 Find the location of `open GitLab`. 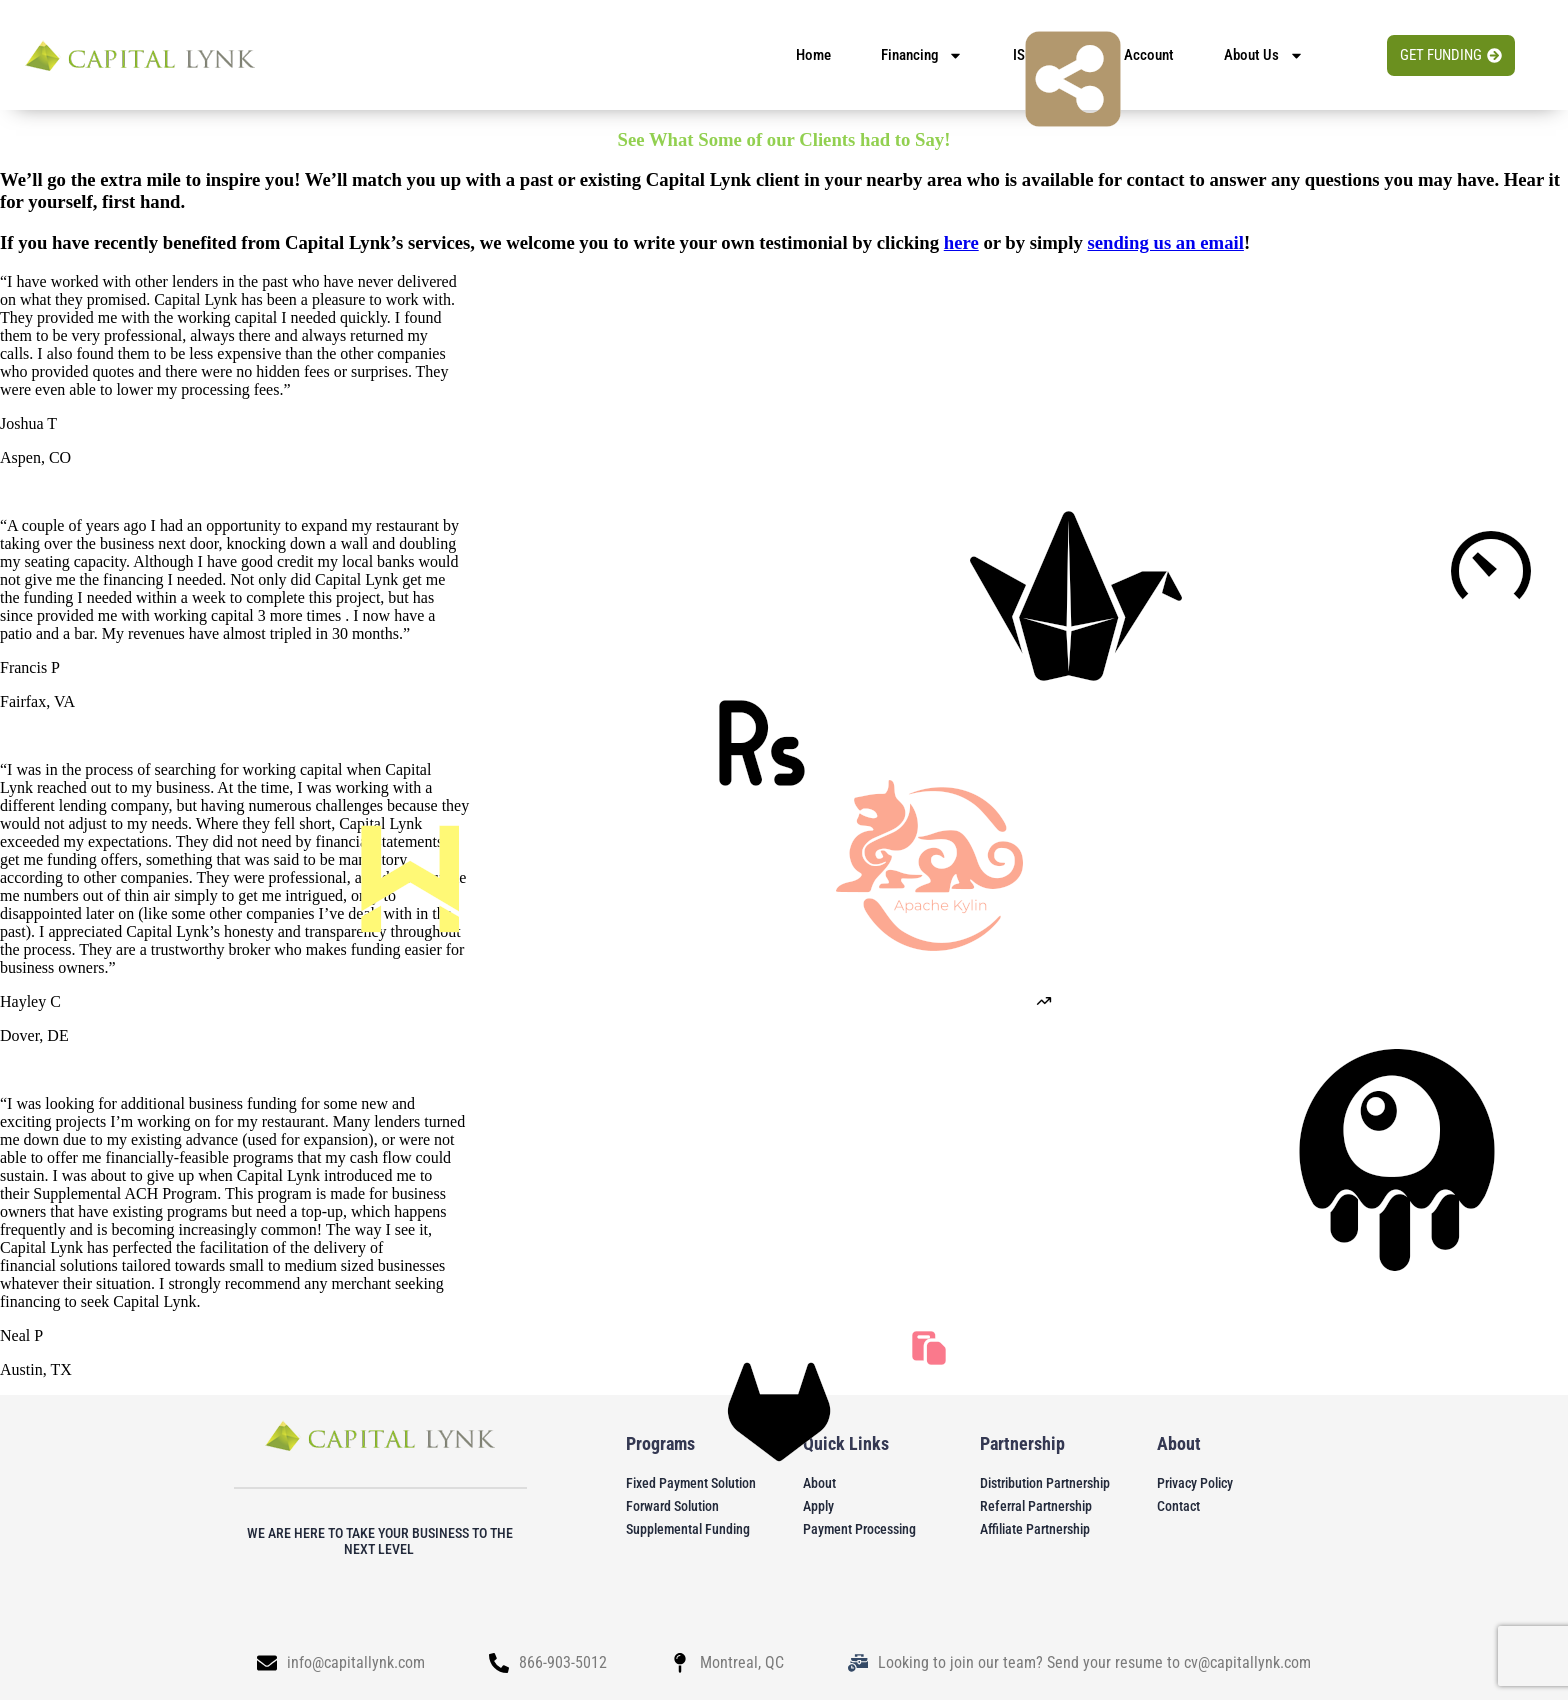

open GitLab is located at coordinates (779, 1412).